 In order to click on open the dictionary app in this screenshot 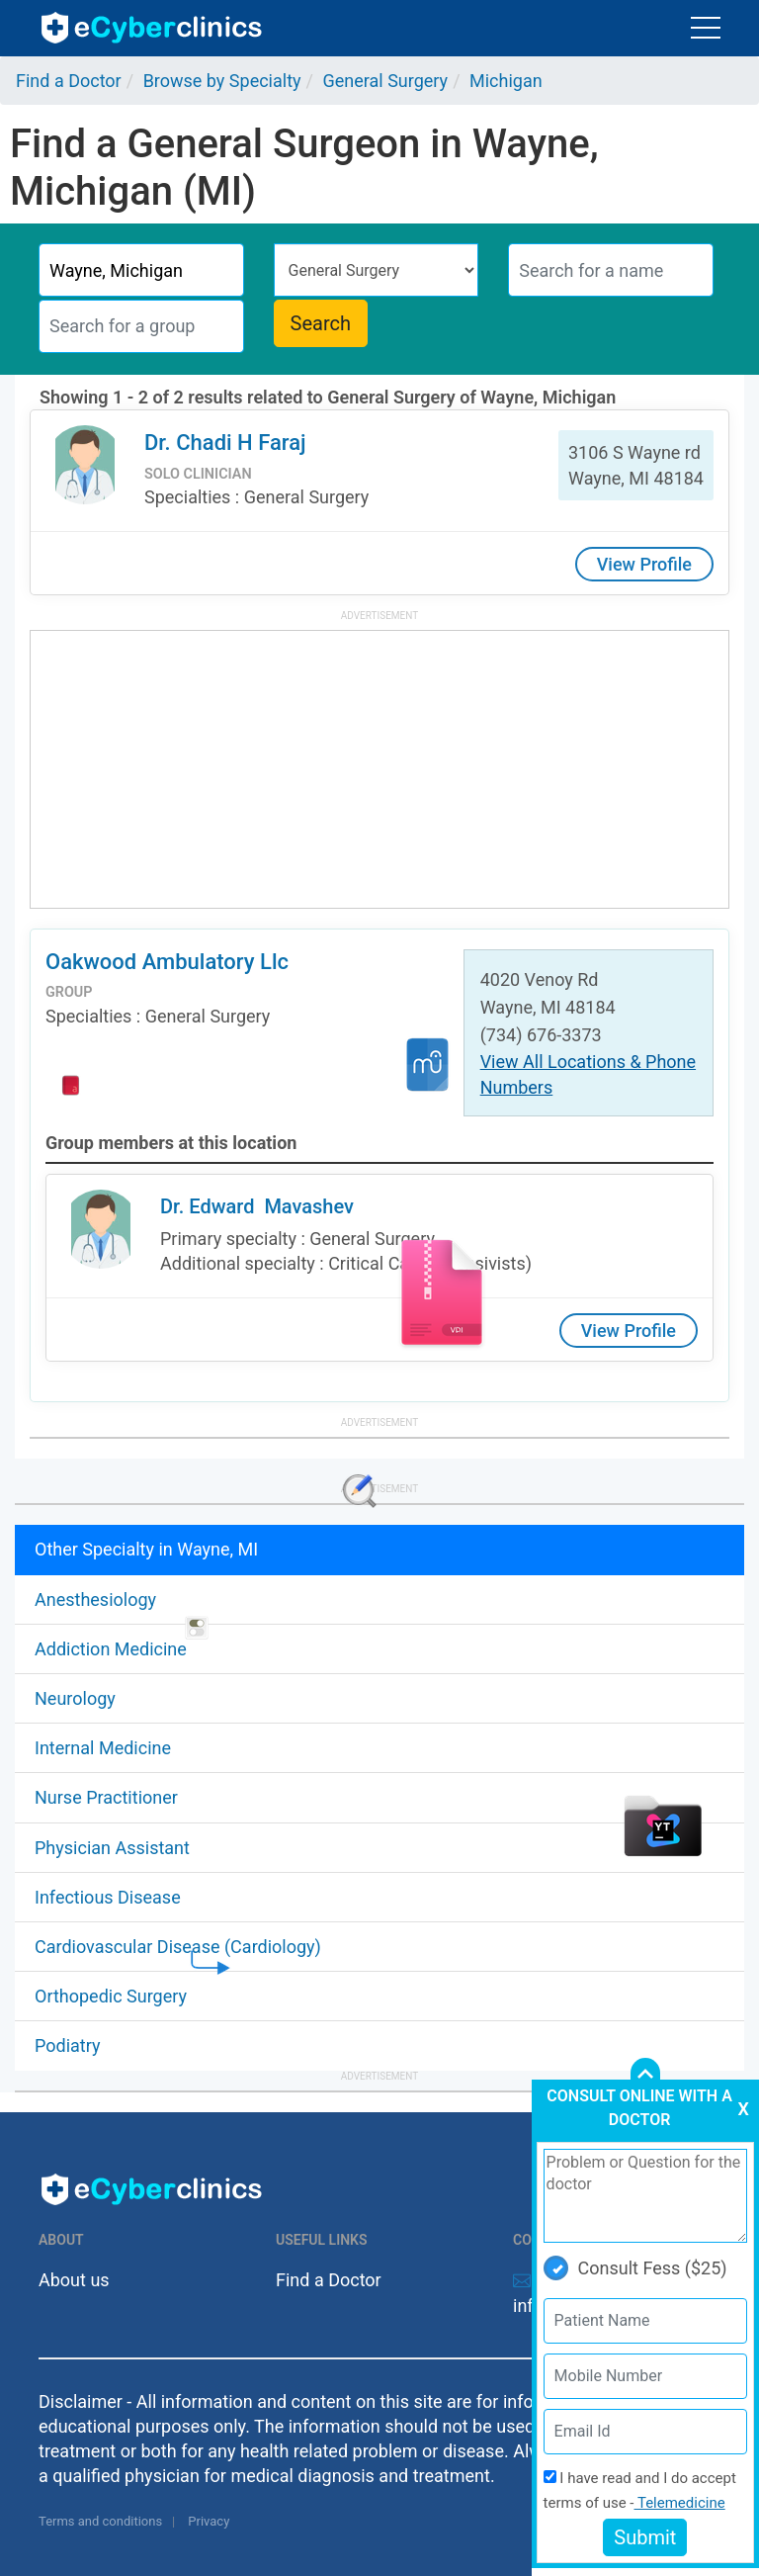, I will do `click(70, 1085)`.